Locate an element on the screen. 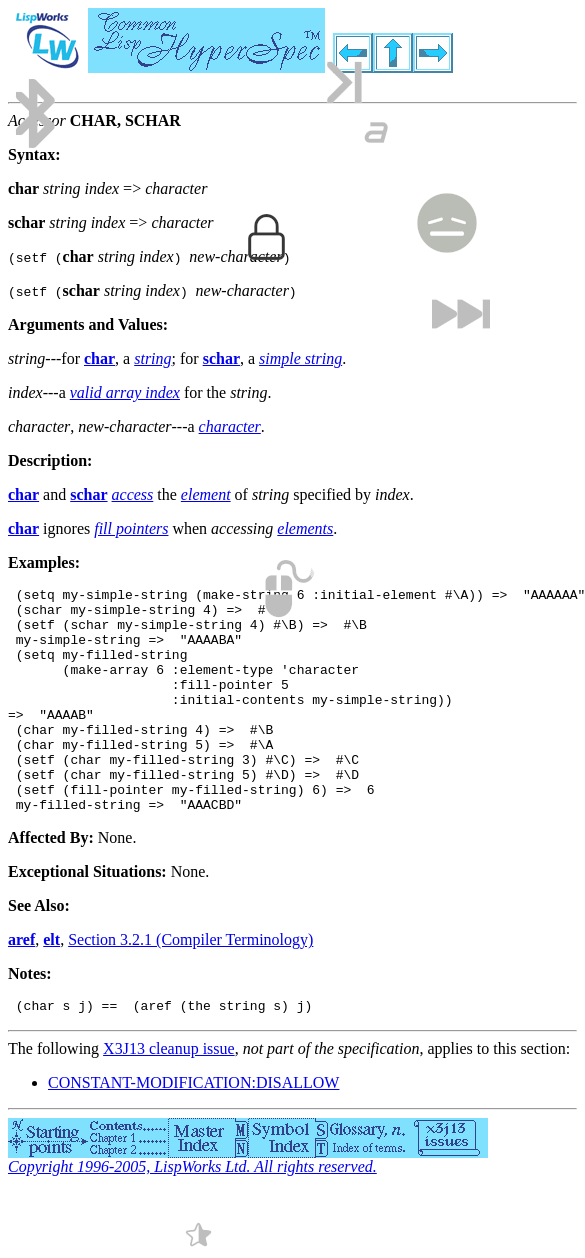  indicates a partial or half rating is located at coordinates (198, 1235).